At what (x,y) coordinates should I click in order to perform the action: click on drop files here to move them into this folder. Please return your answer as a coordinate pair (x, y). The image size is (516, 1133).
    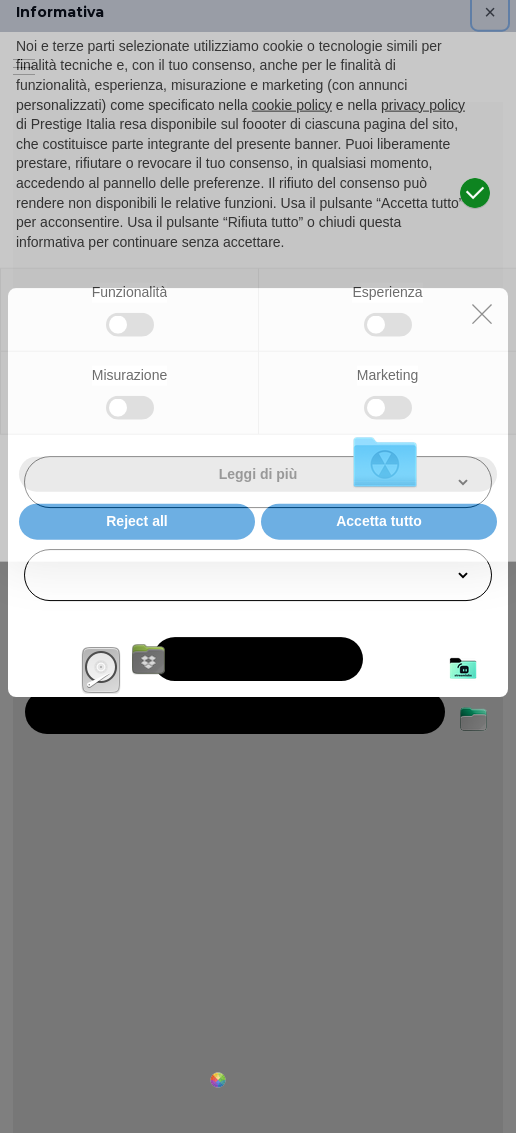
    Looking at the image, I should click on (473, 718).